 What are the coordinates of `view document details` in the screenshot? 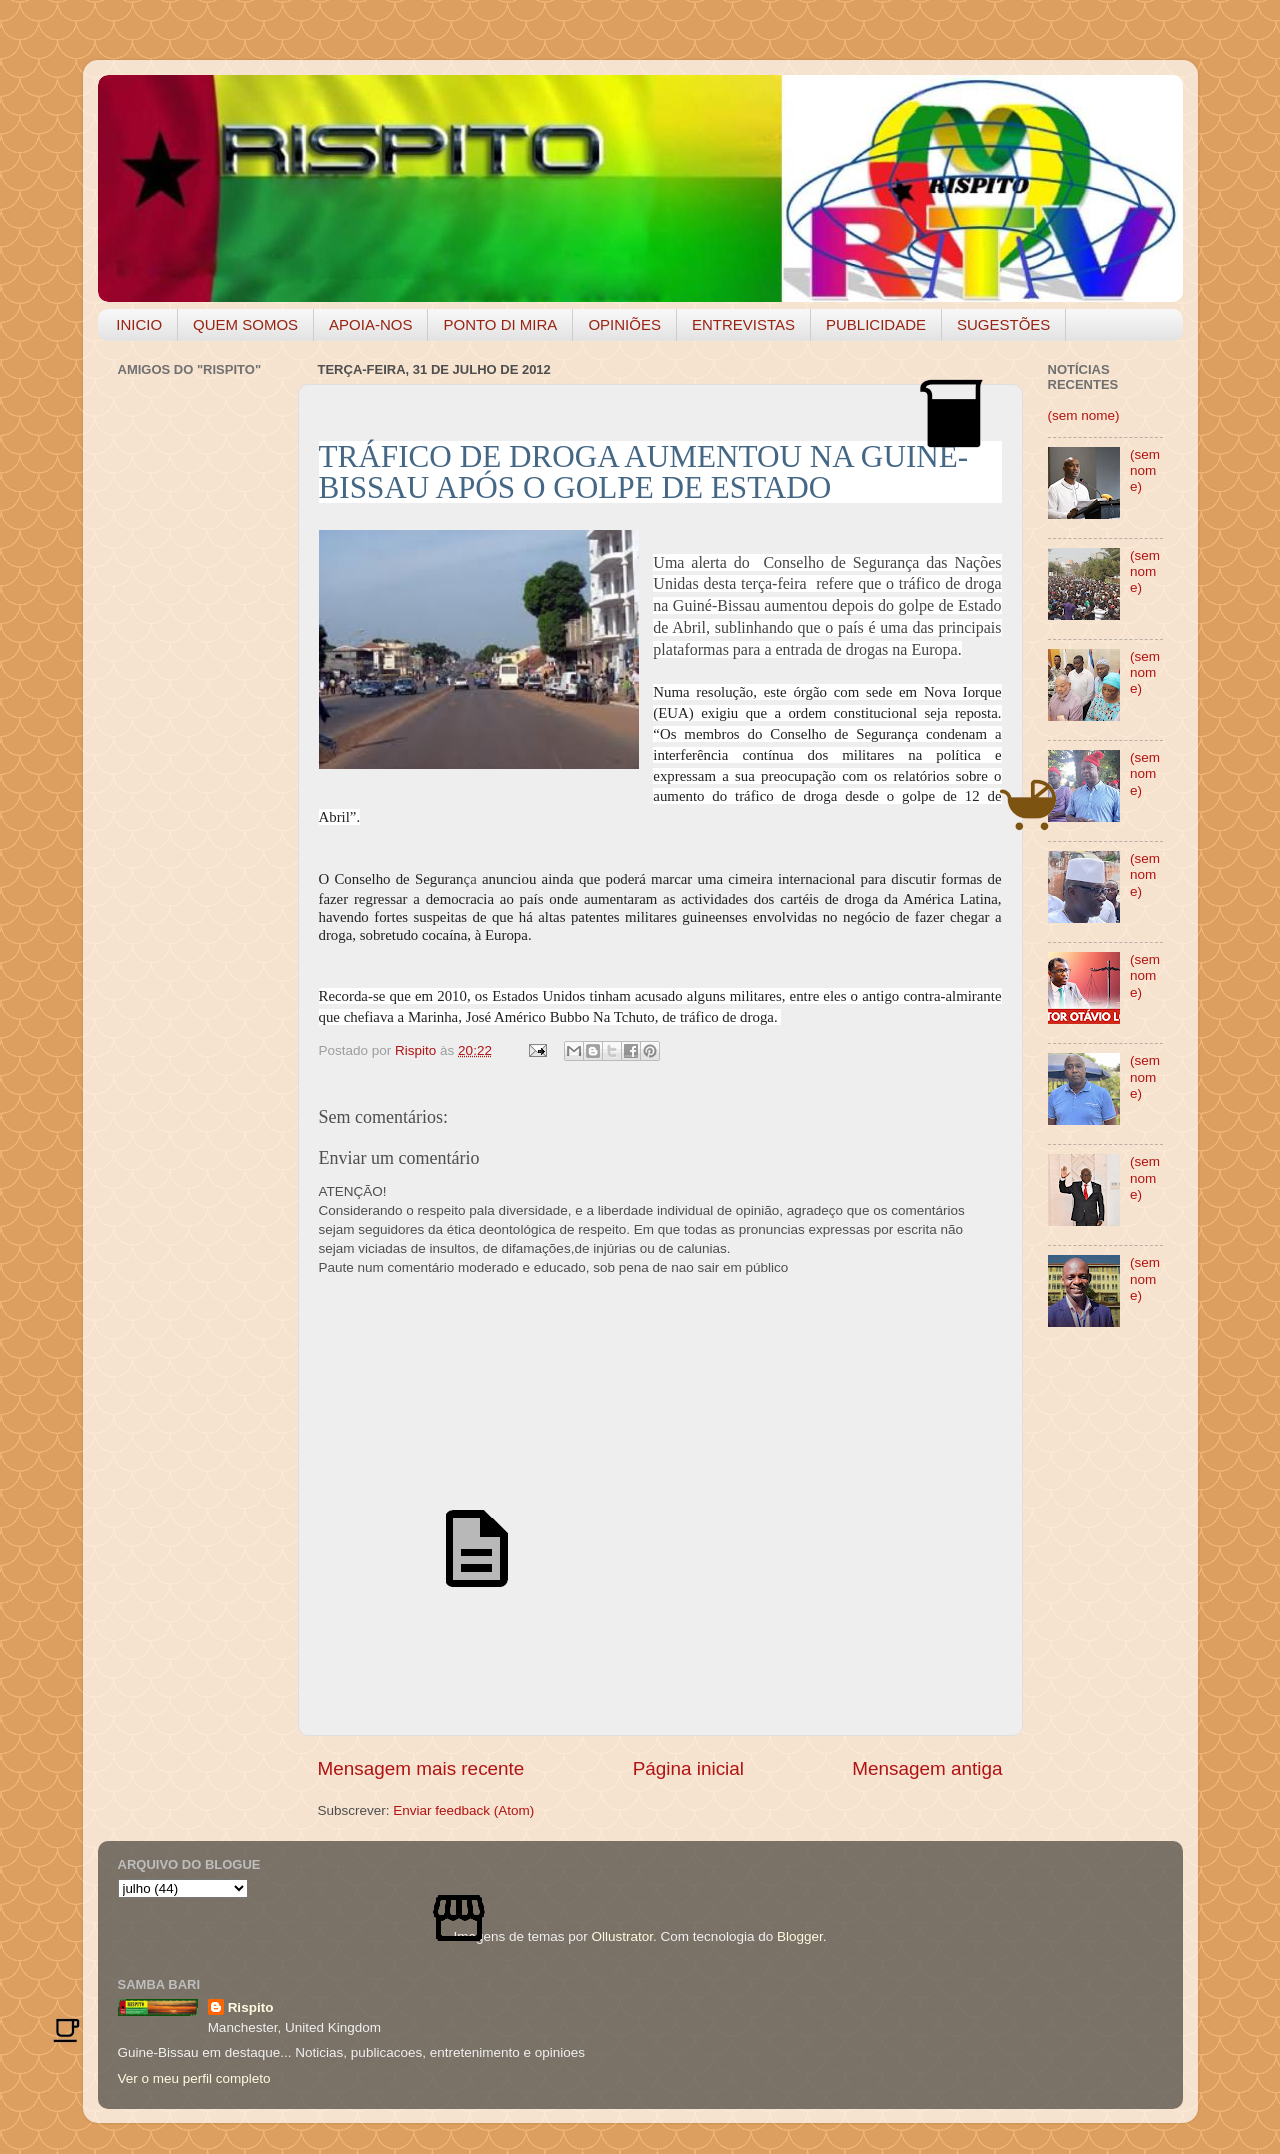 It's located at (476, 1548).